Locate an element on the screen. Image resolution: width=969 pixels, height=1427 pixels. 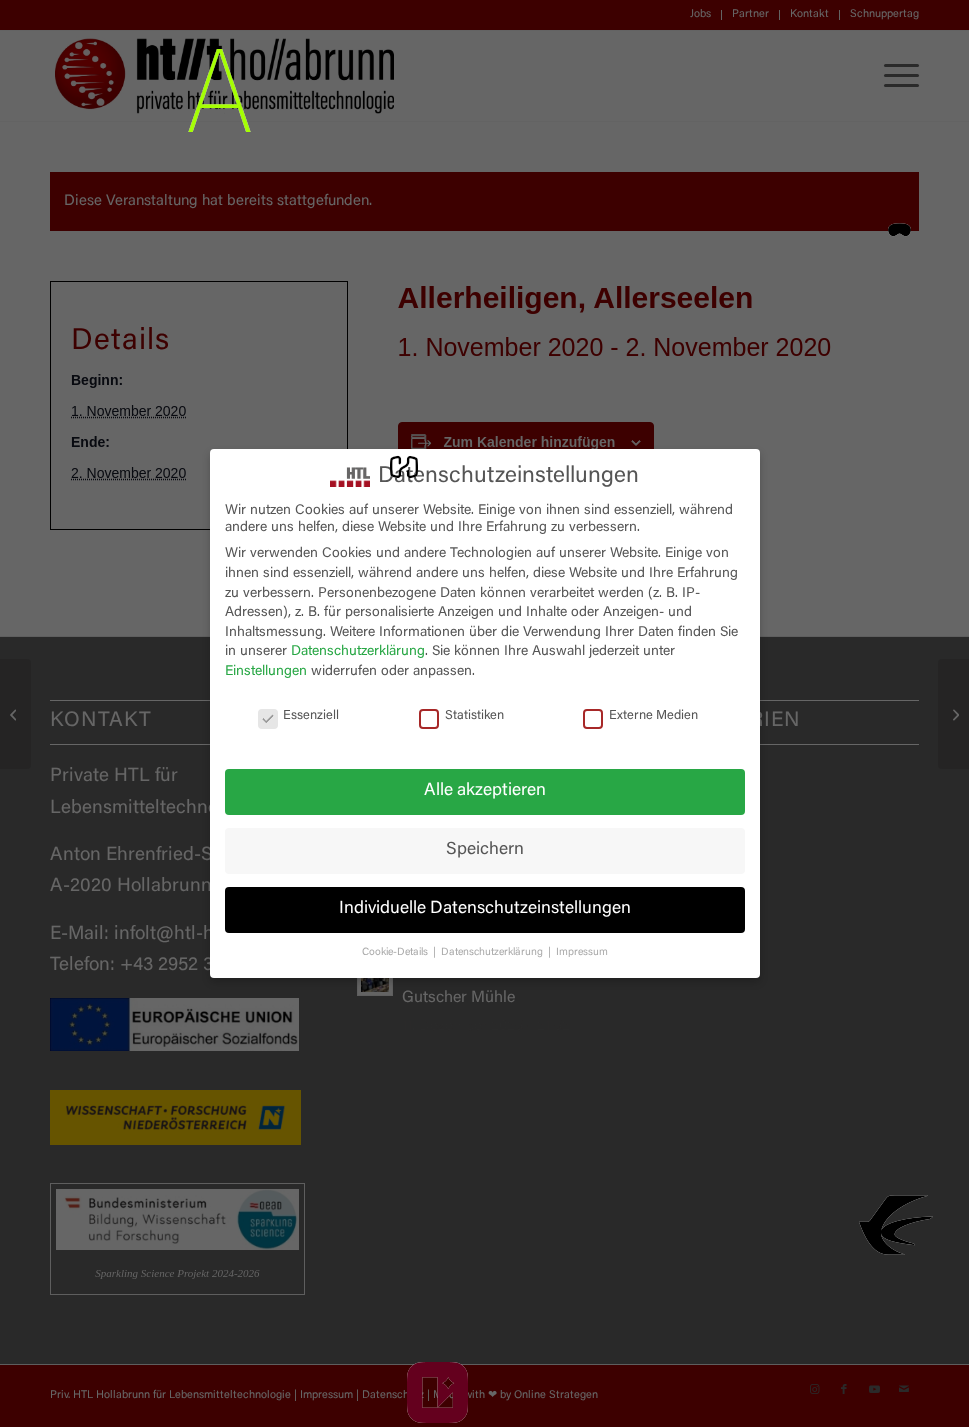
access virtual reality or immersive mode is located at coordinates (899, 229).